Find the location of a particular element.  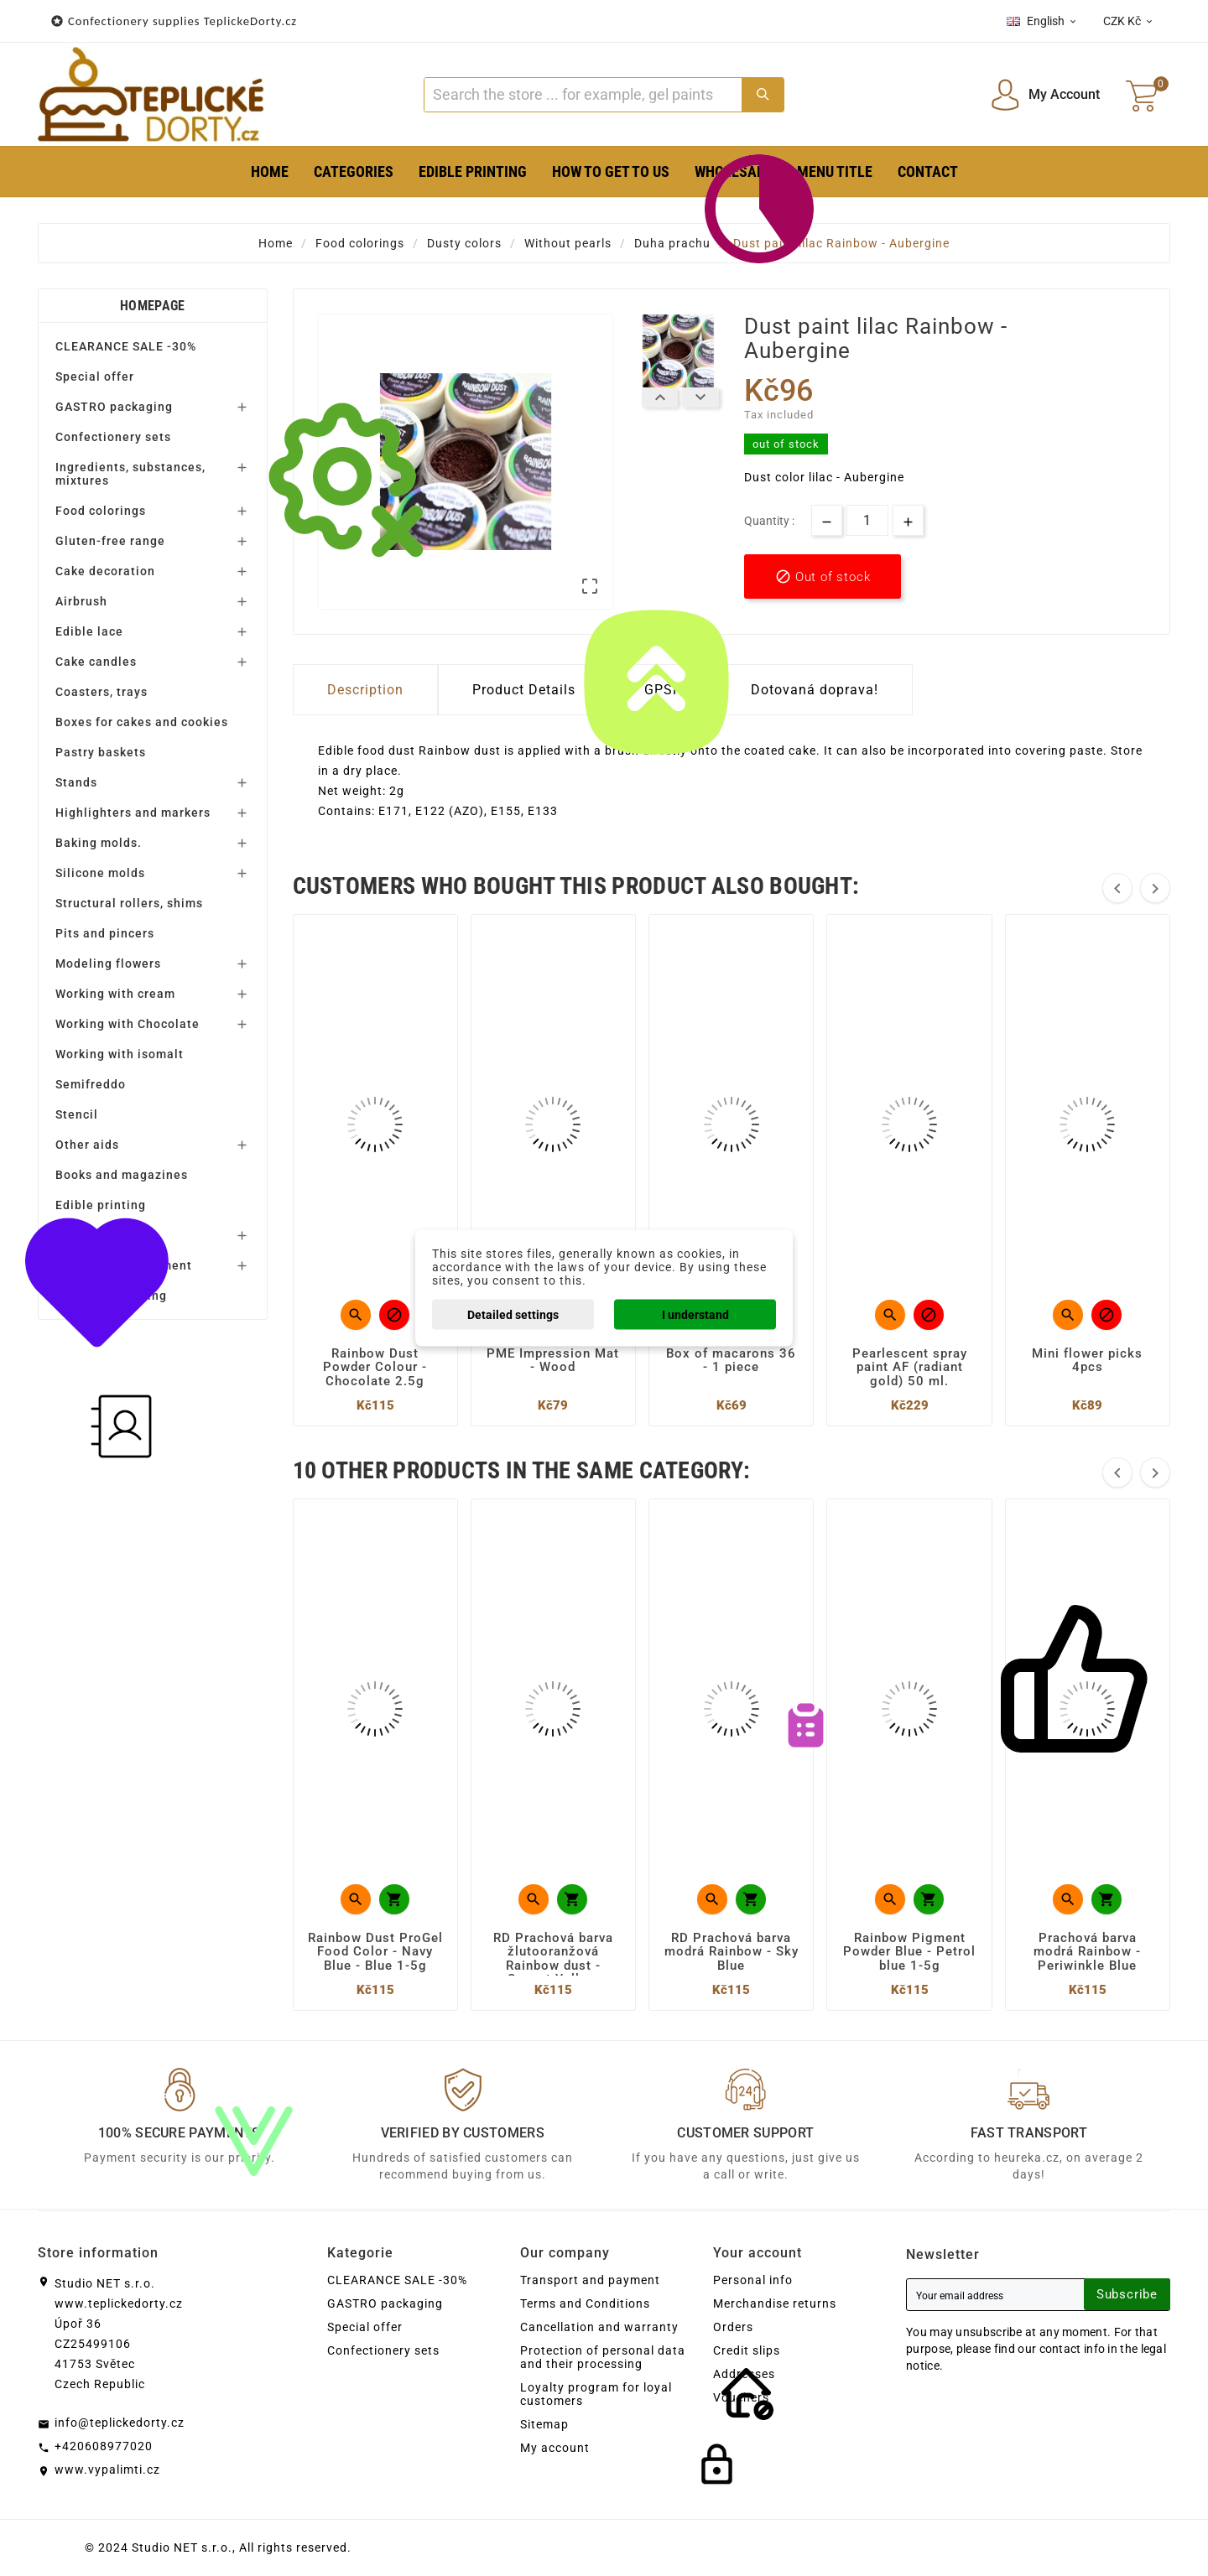

scroll to top of page is located at coordinates (656, 682).